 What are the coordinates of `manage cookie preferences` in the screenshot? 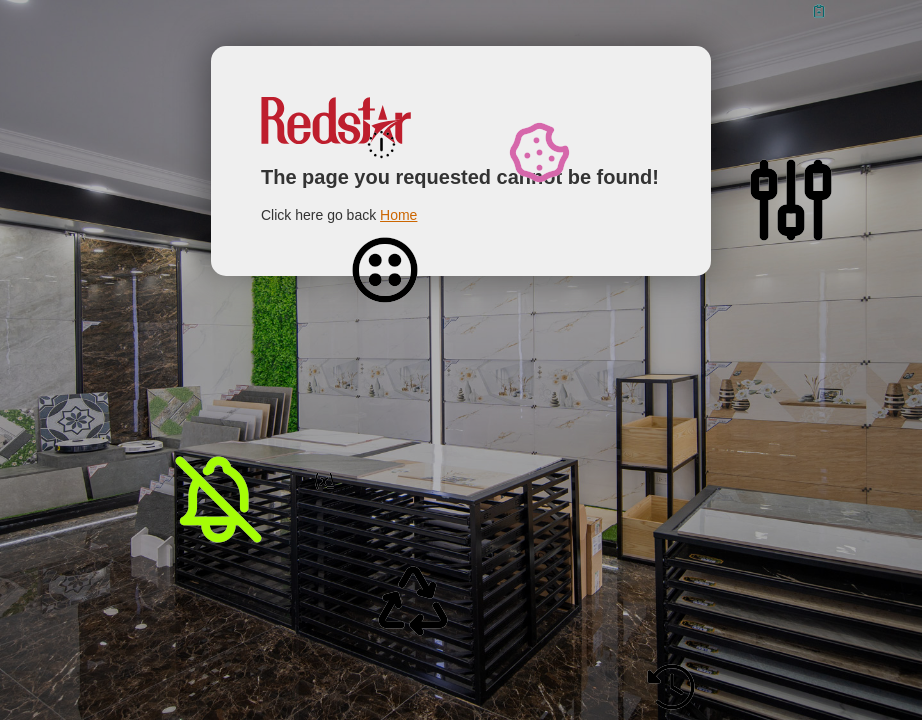 It's located at (539, 152).